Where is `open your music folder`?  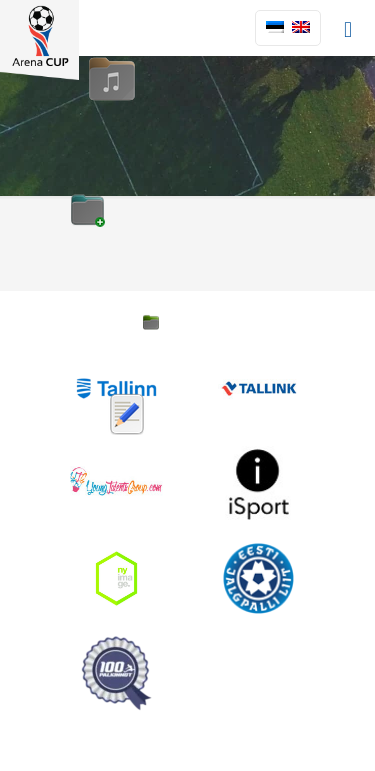 open your music folder is located at coordinates (112, 79).